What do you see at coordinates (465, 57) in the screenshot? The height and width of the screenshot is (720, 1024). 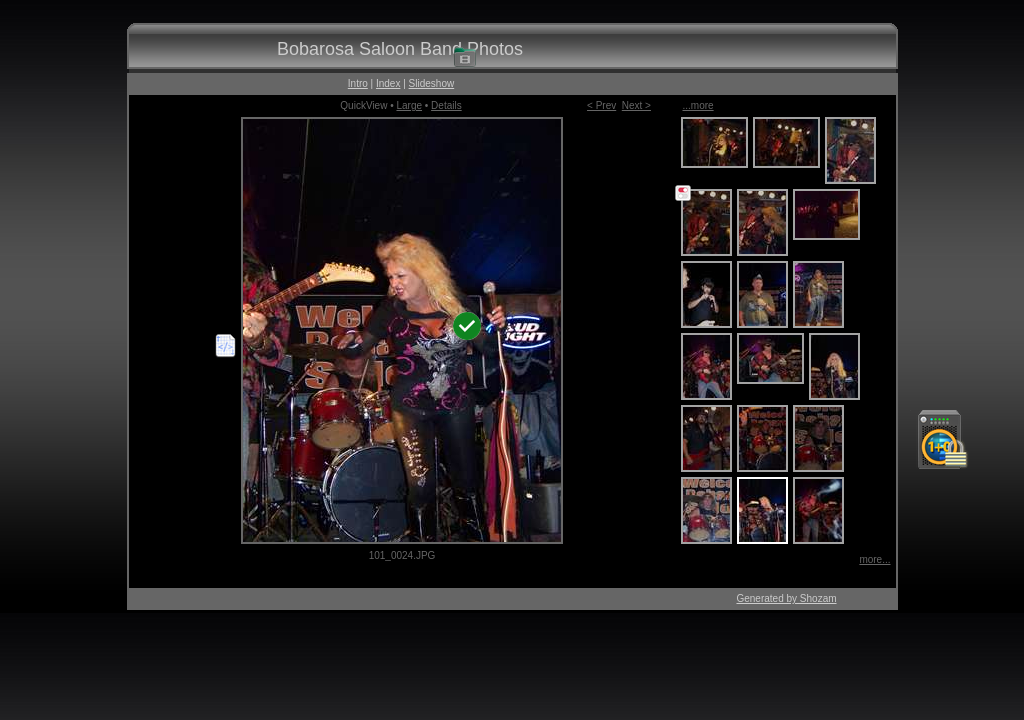 I see `open your videos folder` at bounding box center [465, 57].